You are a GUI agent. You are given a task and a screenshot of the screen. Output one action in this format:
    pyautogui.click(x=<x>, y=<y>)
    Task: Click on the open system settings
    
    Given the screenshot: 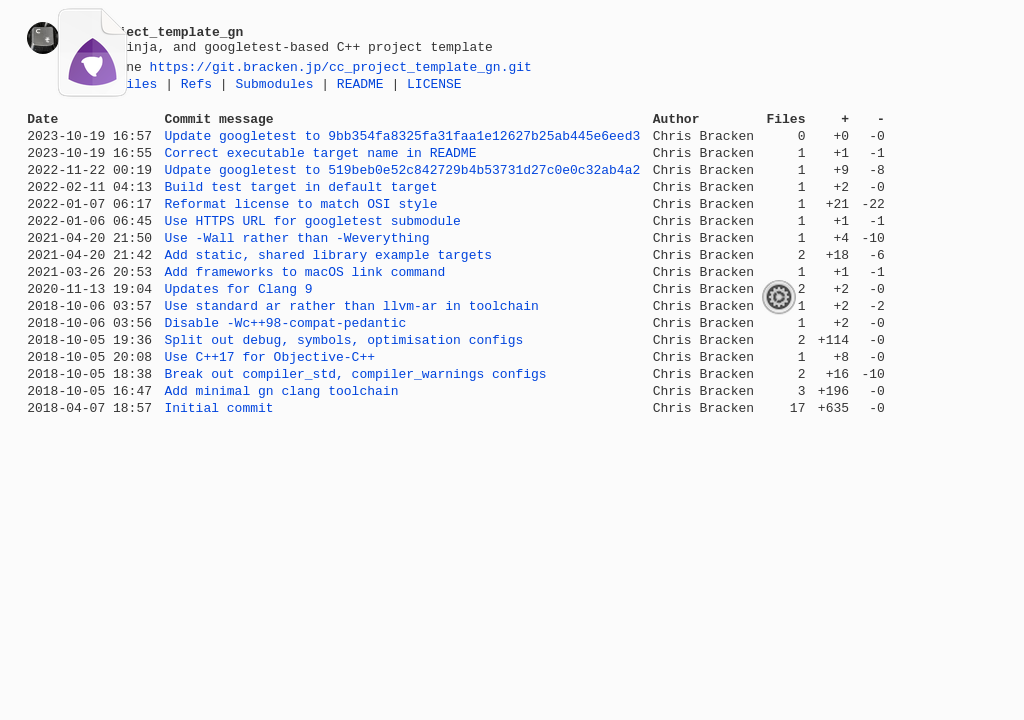 What is the action you would take?
    pyautogui.click(x=779, y=297)
    